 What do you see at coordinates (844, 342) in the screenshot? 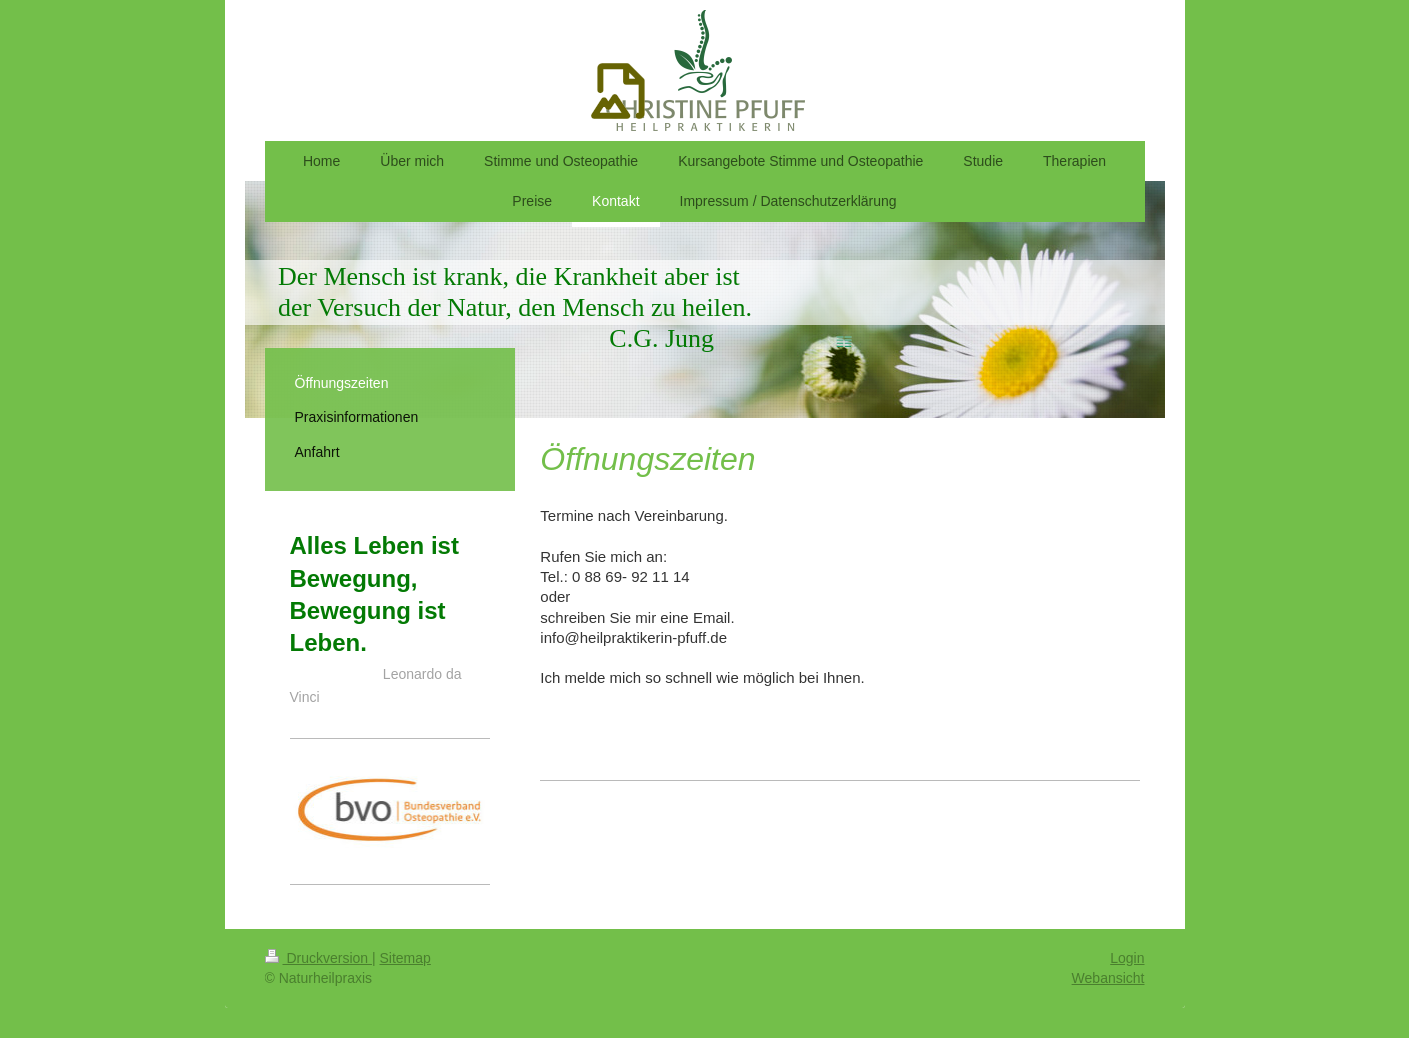
I see `switch to multi-column text layout` at bounding box center [844, 342].